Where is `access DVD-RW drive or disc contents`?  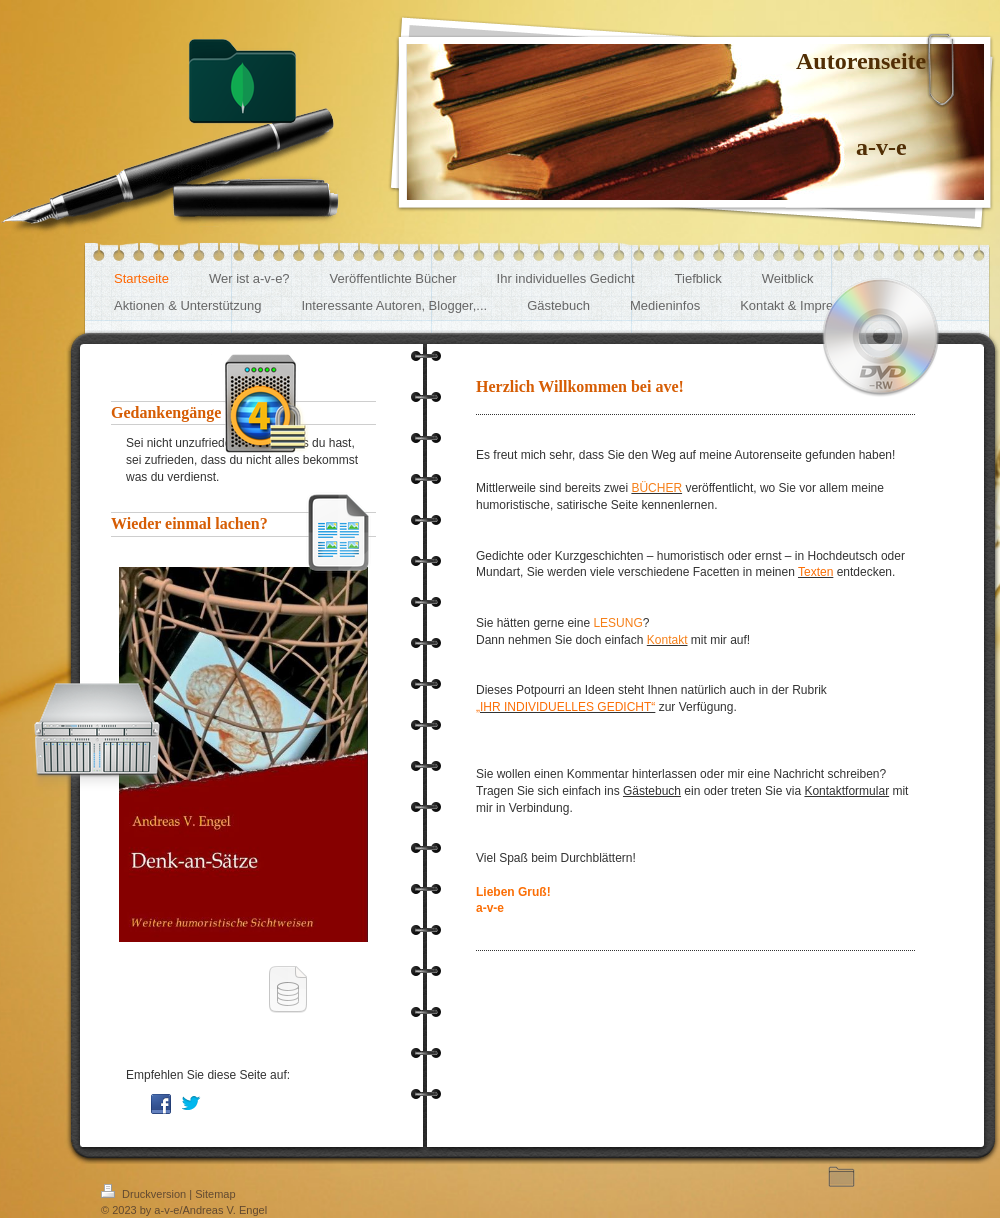
access DVD-RW drive or disc contents is located at coordinates (880, 338).